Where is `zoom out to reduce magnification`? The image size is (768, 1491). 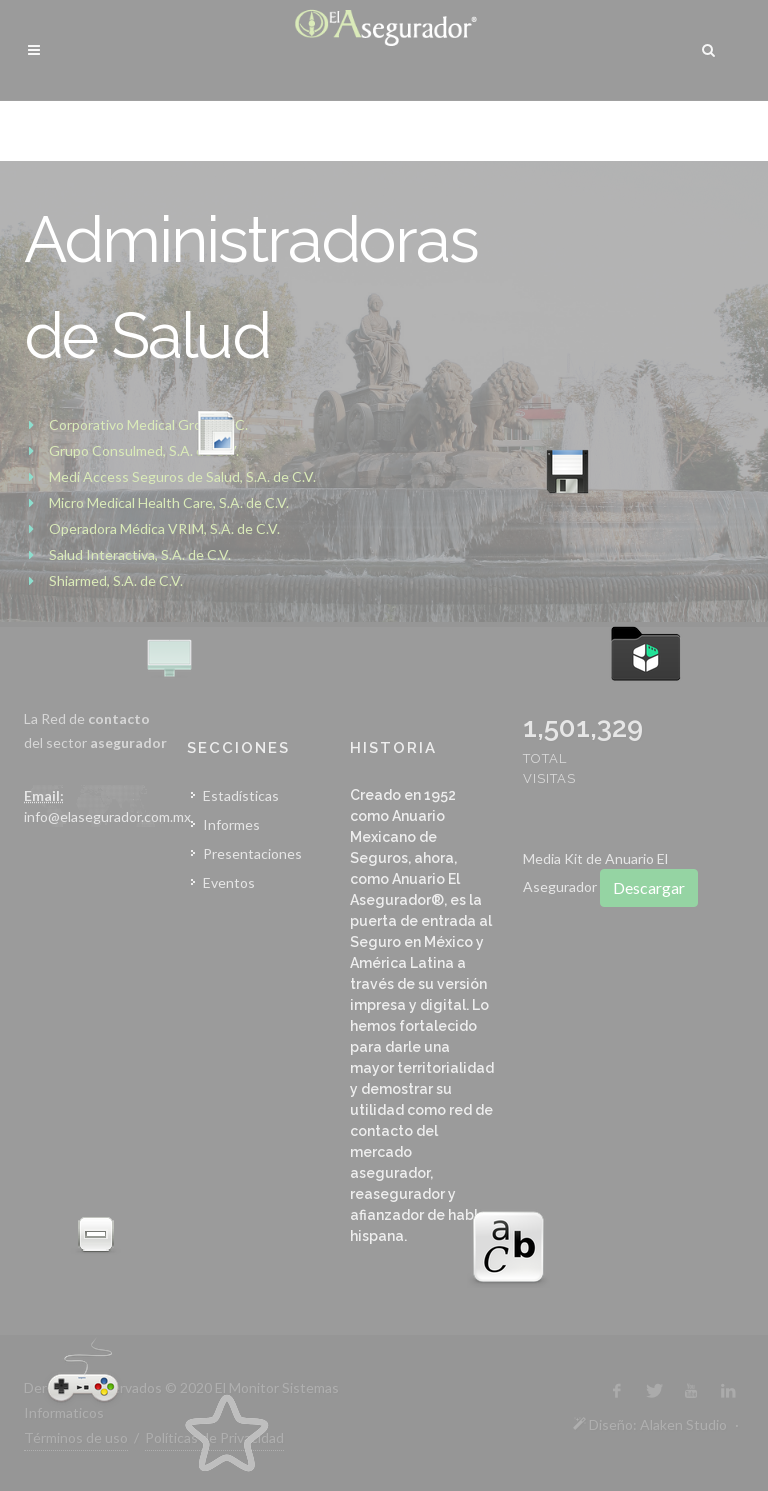 zoom out to reduce magnification is located at coordinates (96, 1233).